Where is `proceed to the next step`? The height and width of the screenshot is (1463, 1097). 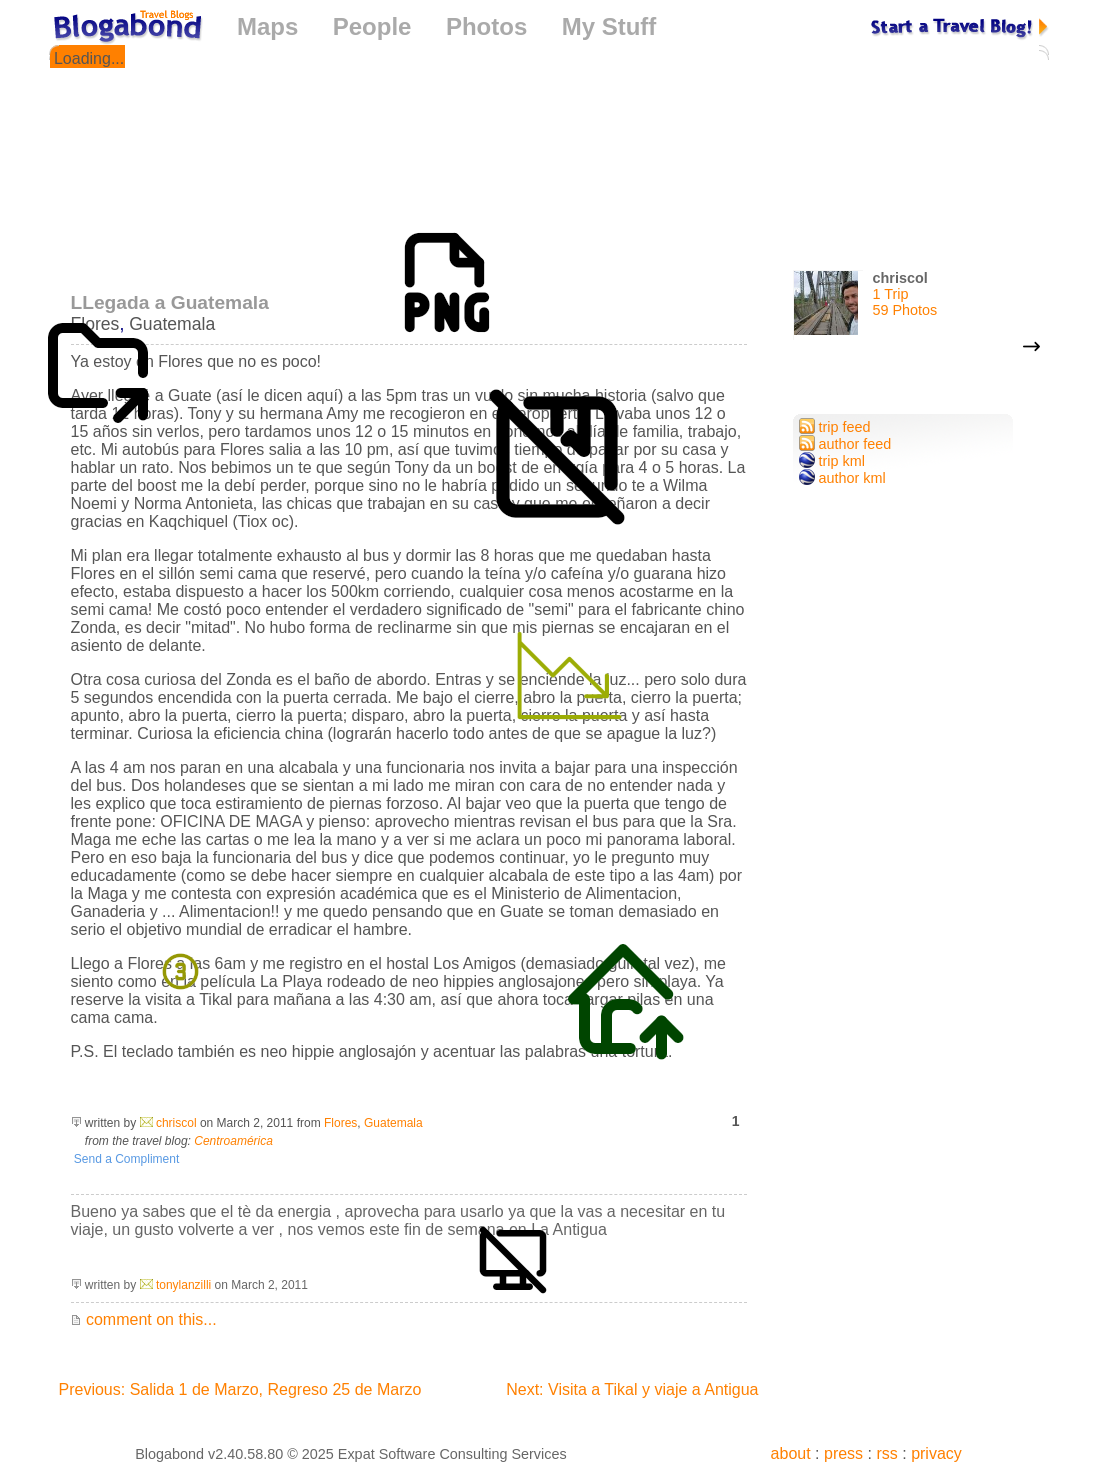
proceed to the next step is located at coordinates (1031, 346).